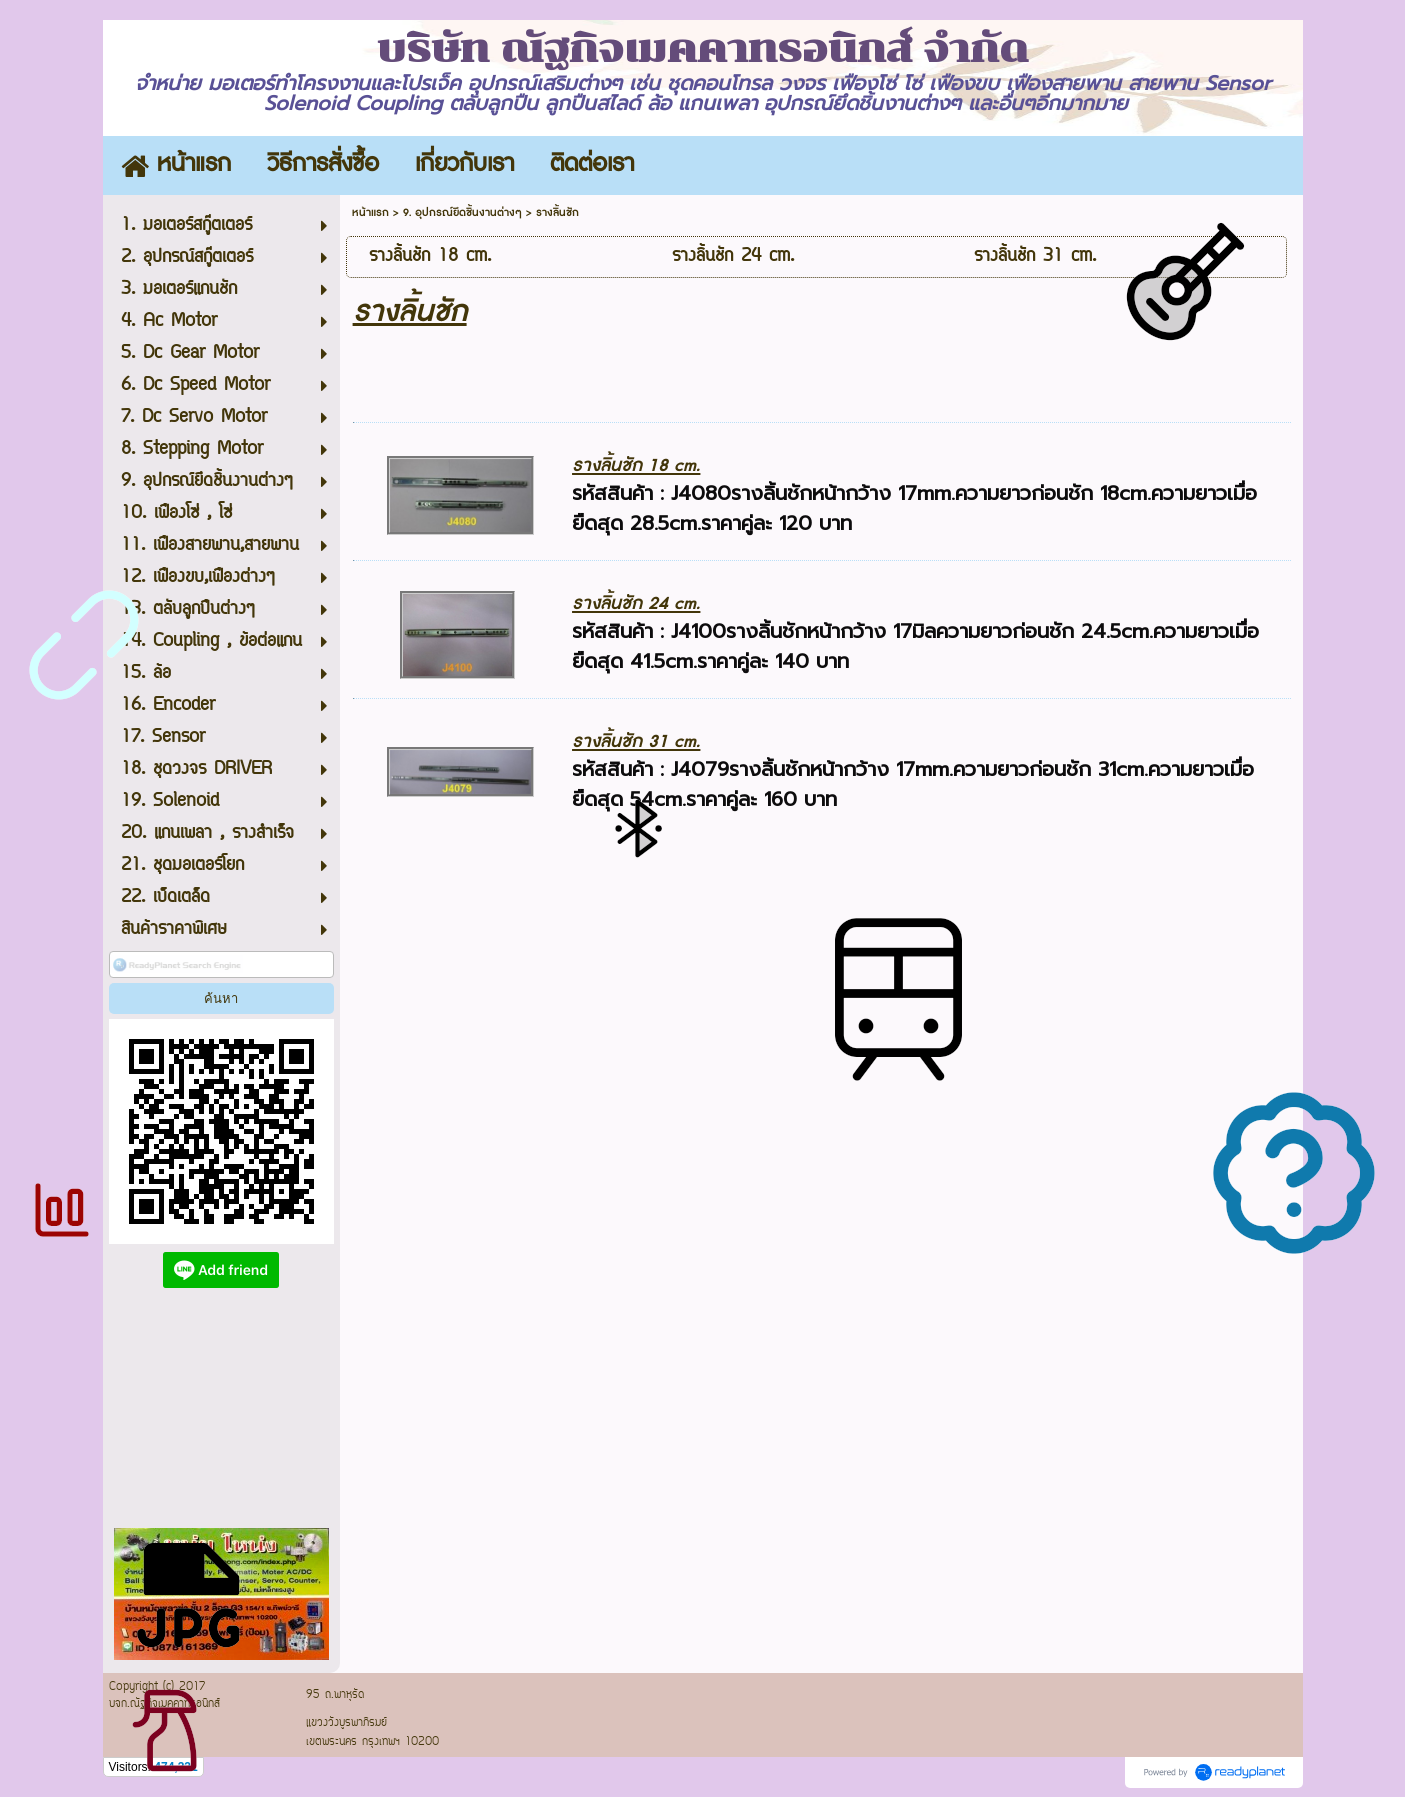  What do you see at coordinates (62, 1210) in the screenshot?
I see `view analytics or statistics dashboard` at bounding box center [62, 1210].